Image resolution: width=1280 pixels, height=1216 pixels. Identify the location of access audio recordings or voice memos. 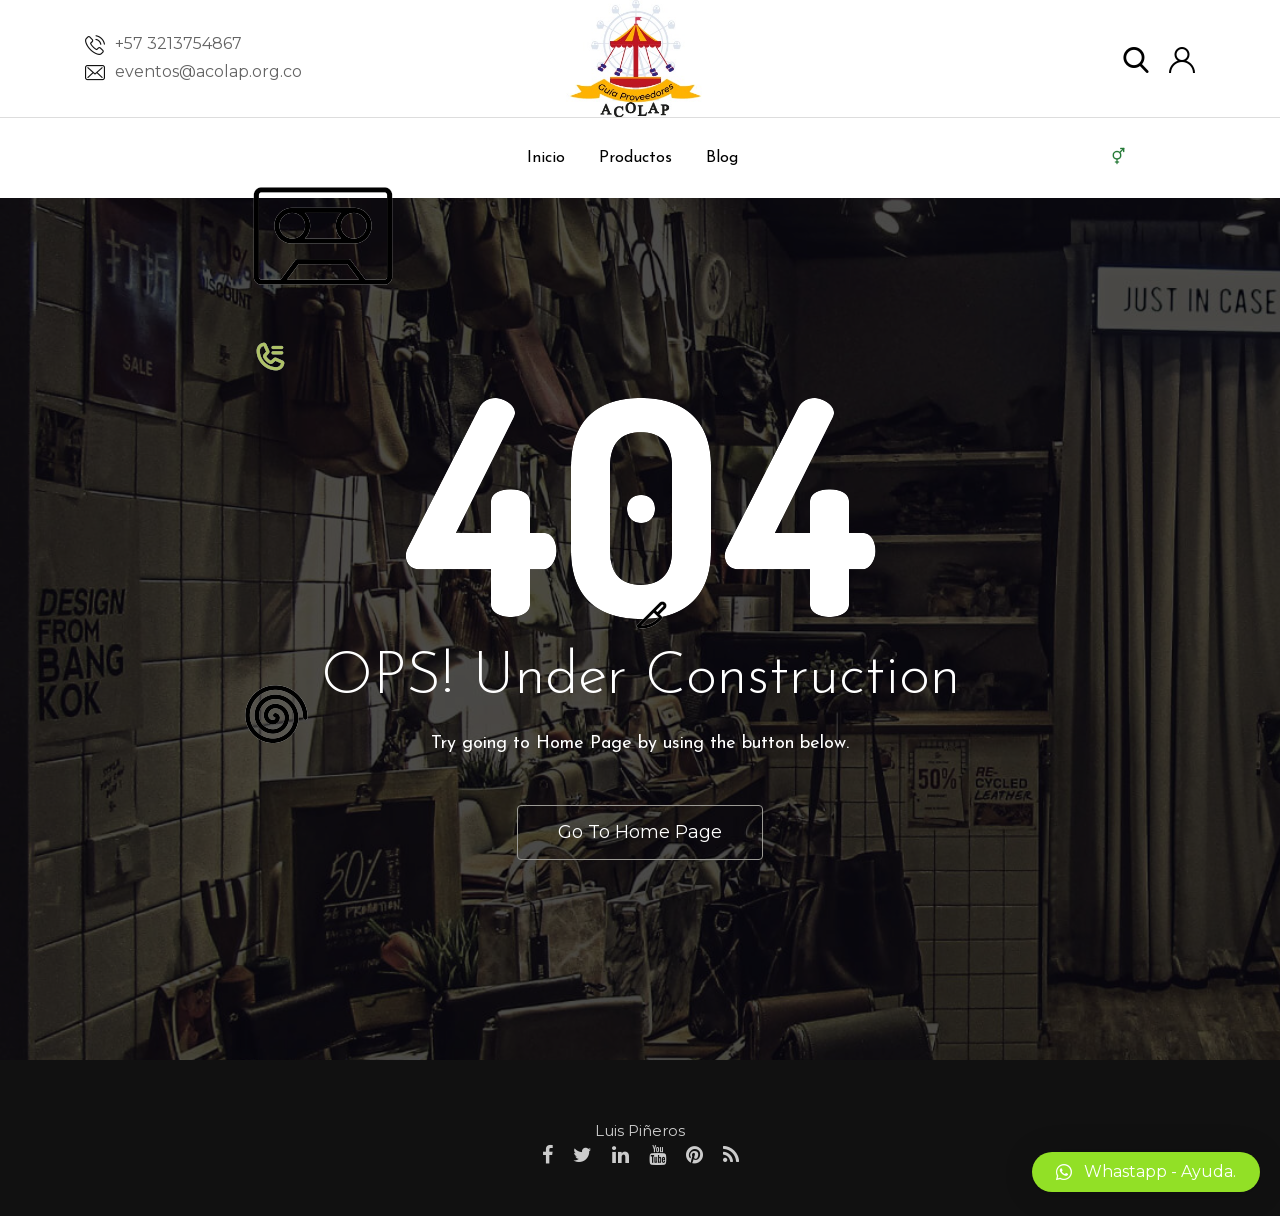
(323, 236).